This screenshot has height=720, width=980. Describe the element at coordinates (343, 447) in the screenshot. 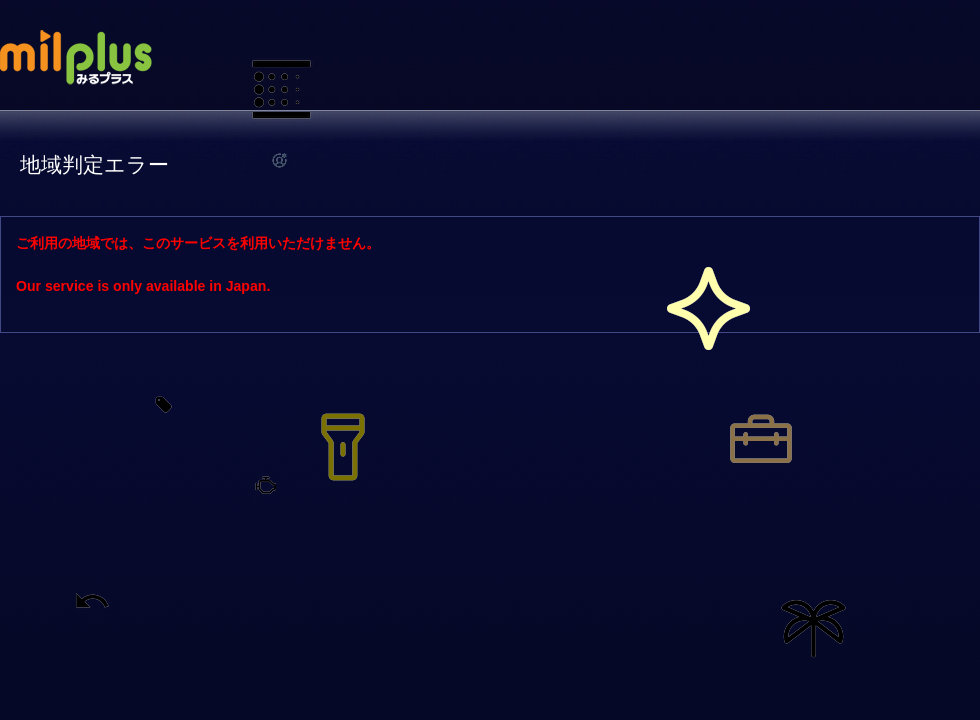

I see `toggle flashlight on or off` at that location.